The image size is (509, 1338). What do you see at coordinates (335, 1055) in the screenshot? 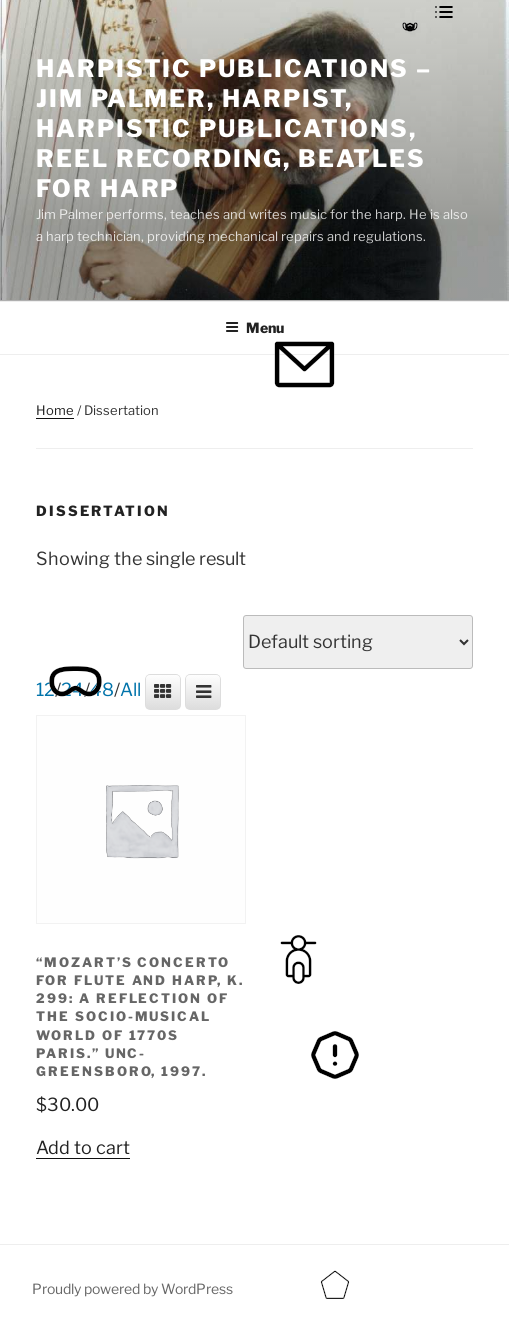
I see `indicates a critical error or warning` at bounding box center [335, 1055].